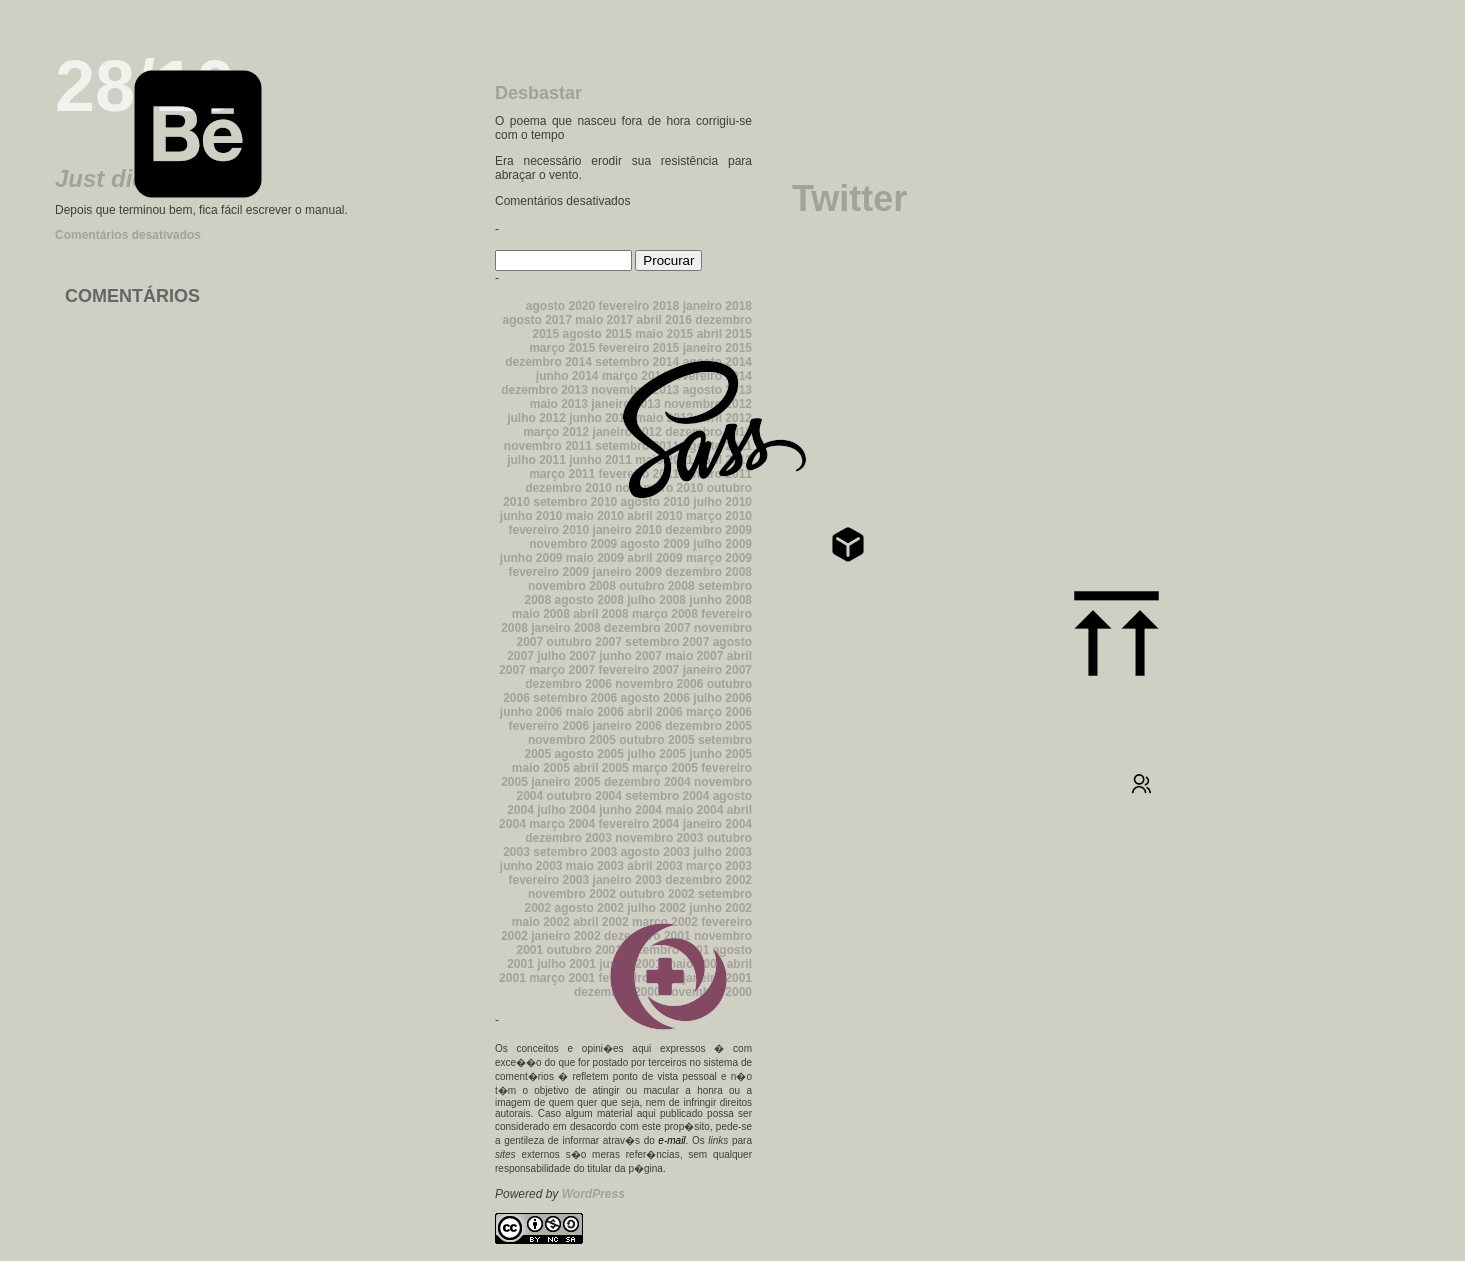  I want to click on align selected content to the top edge, so click(1116, 633).